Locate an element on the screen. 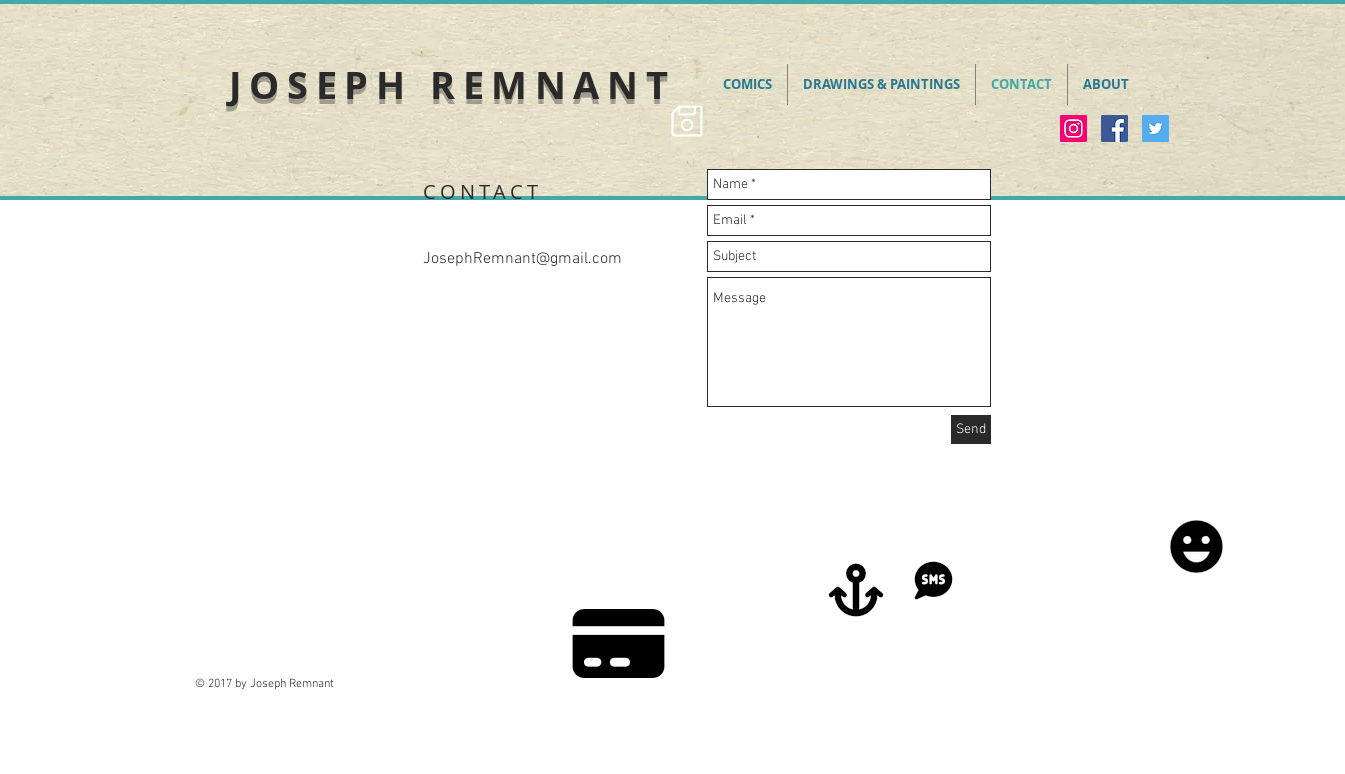 Image resolution: width=1345 pixels, height=774 pixels. open emoji picker is located at coordinates (1196, 546).